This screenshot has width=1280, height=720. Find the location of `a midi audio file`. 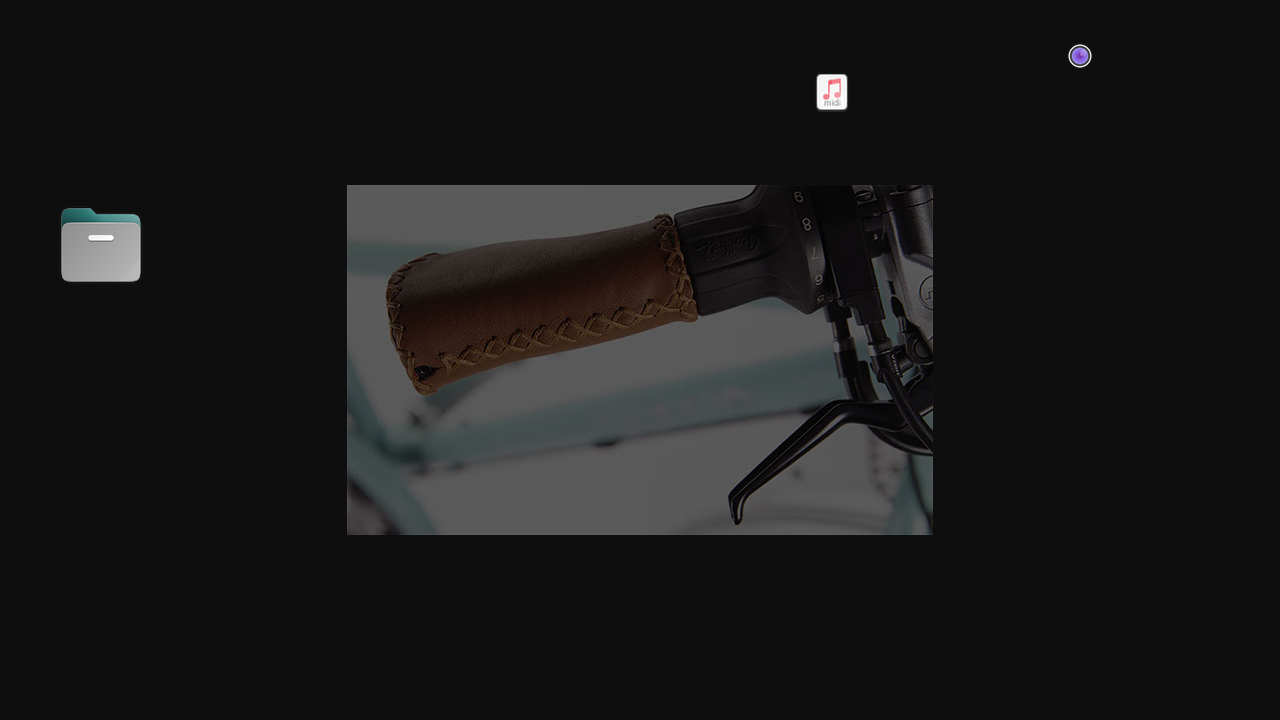

a midi audio file is located at coordinates (832, 92).